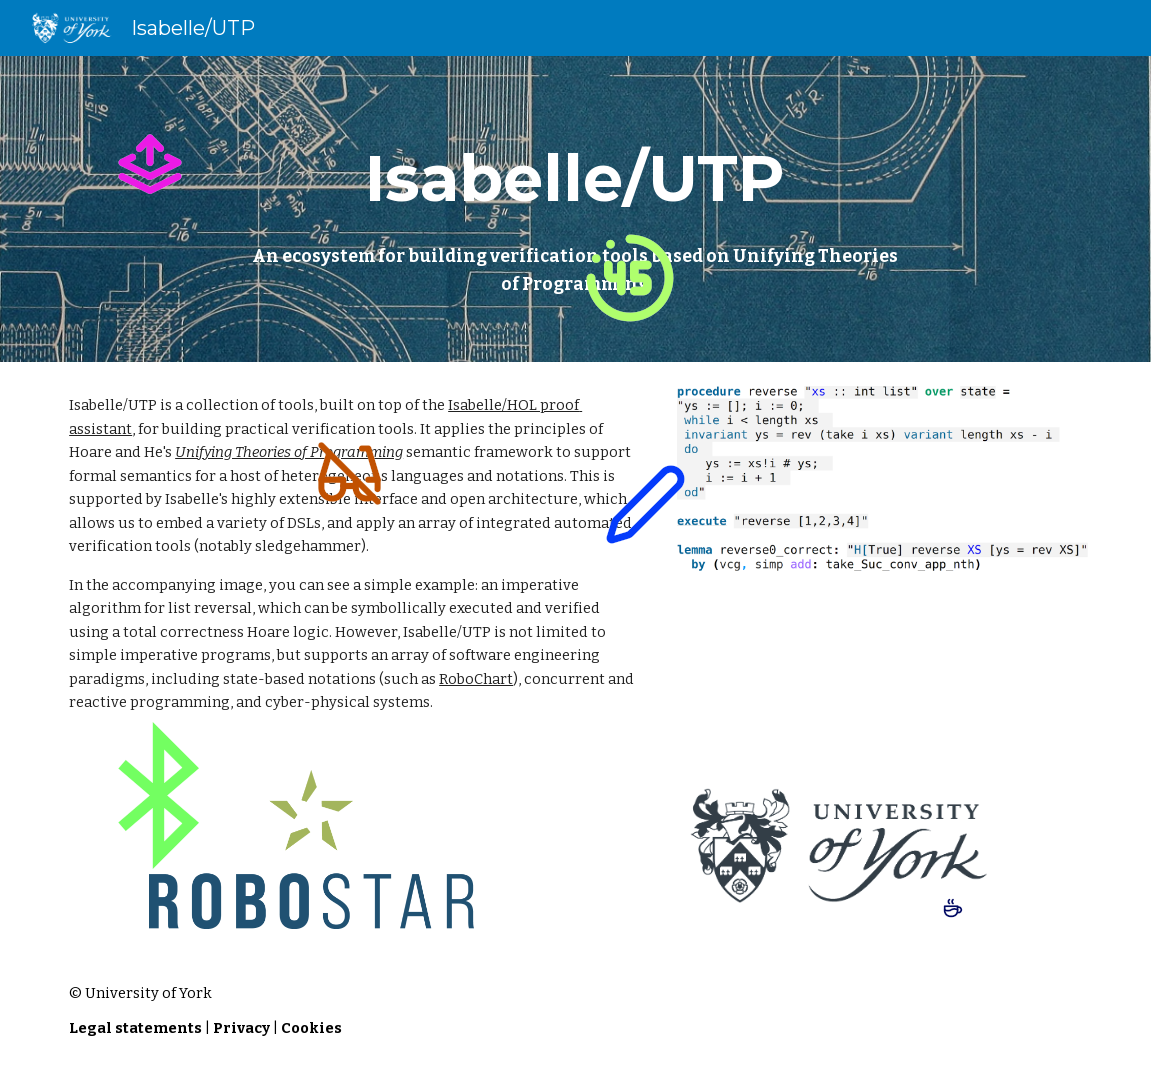 The image size is (1151, 1070). Describe the element at coordinates (953, 908) in the screenshot. I see `find nearby coffee shops` at that location.